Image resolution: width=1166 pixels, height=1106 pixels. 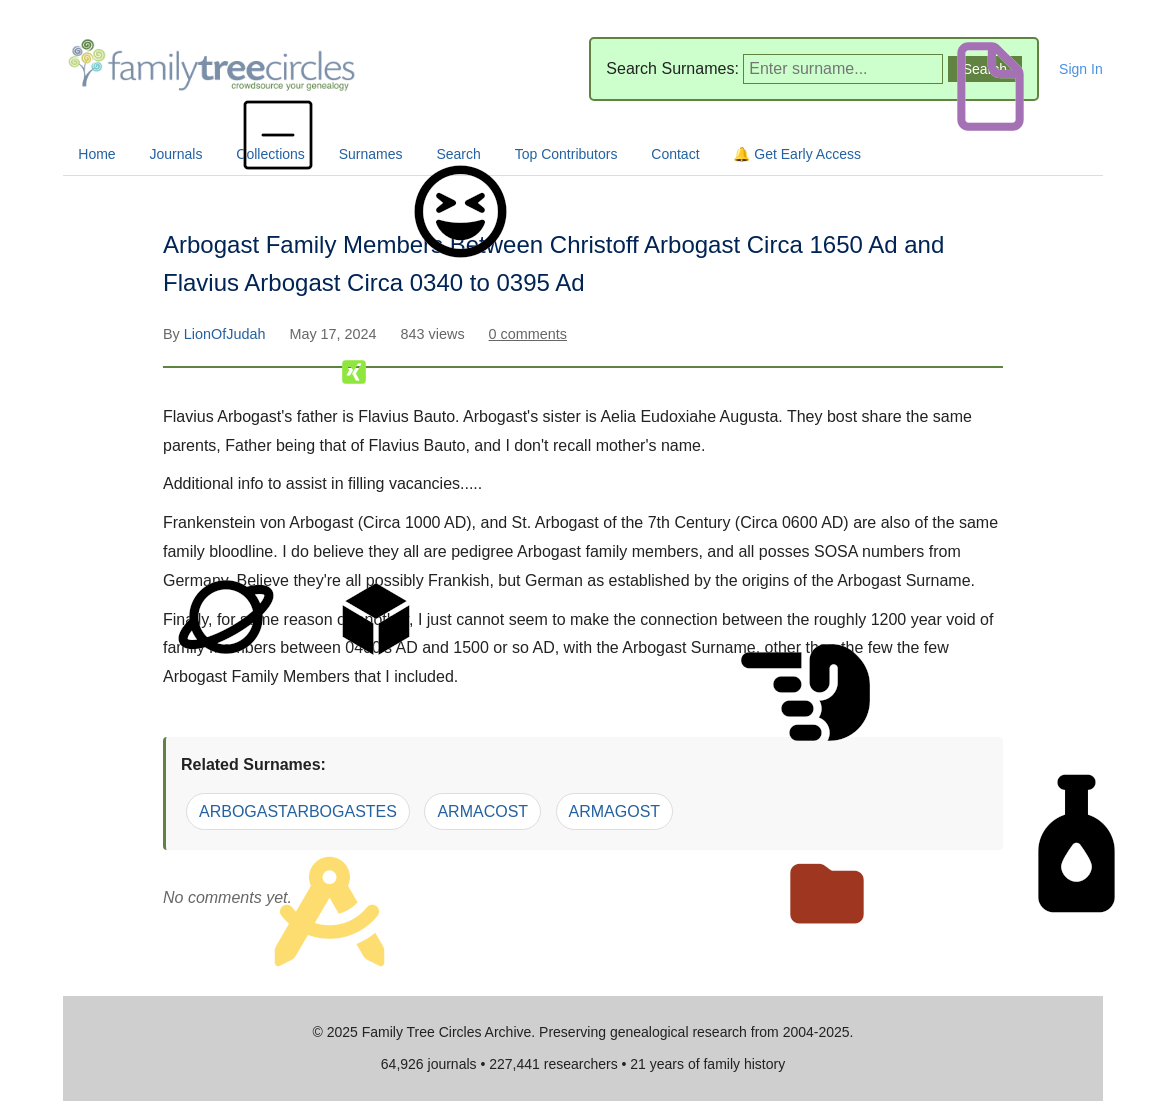 What do you see at coordinates (827, 896) in the screenshot?
I see `open folder to view contents` at bounding box center [827, 896].